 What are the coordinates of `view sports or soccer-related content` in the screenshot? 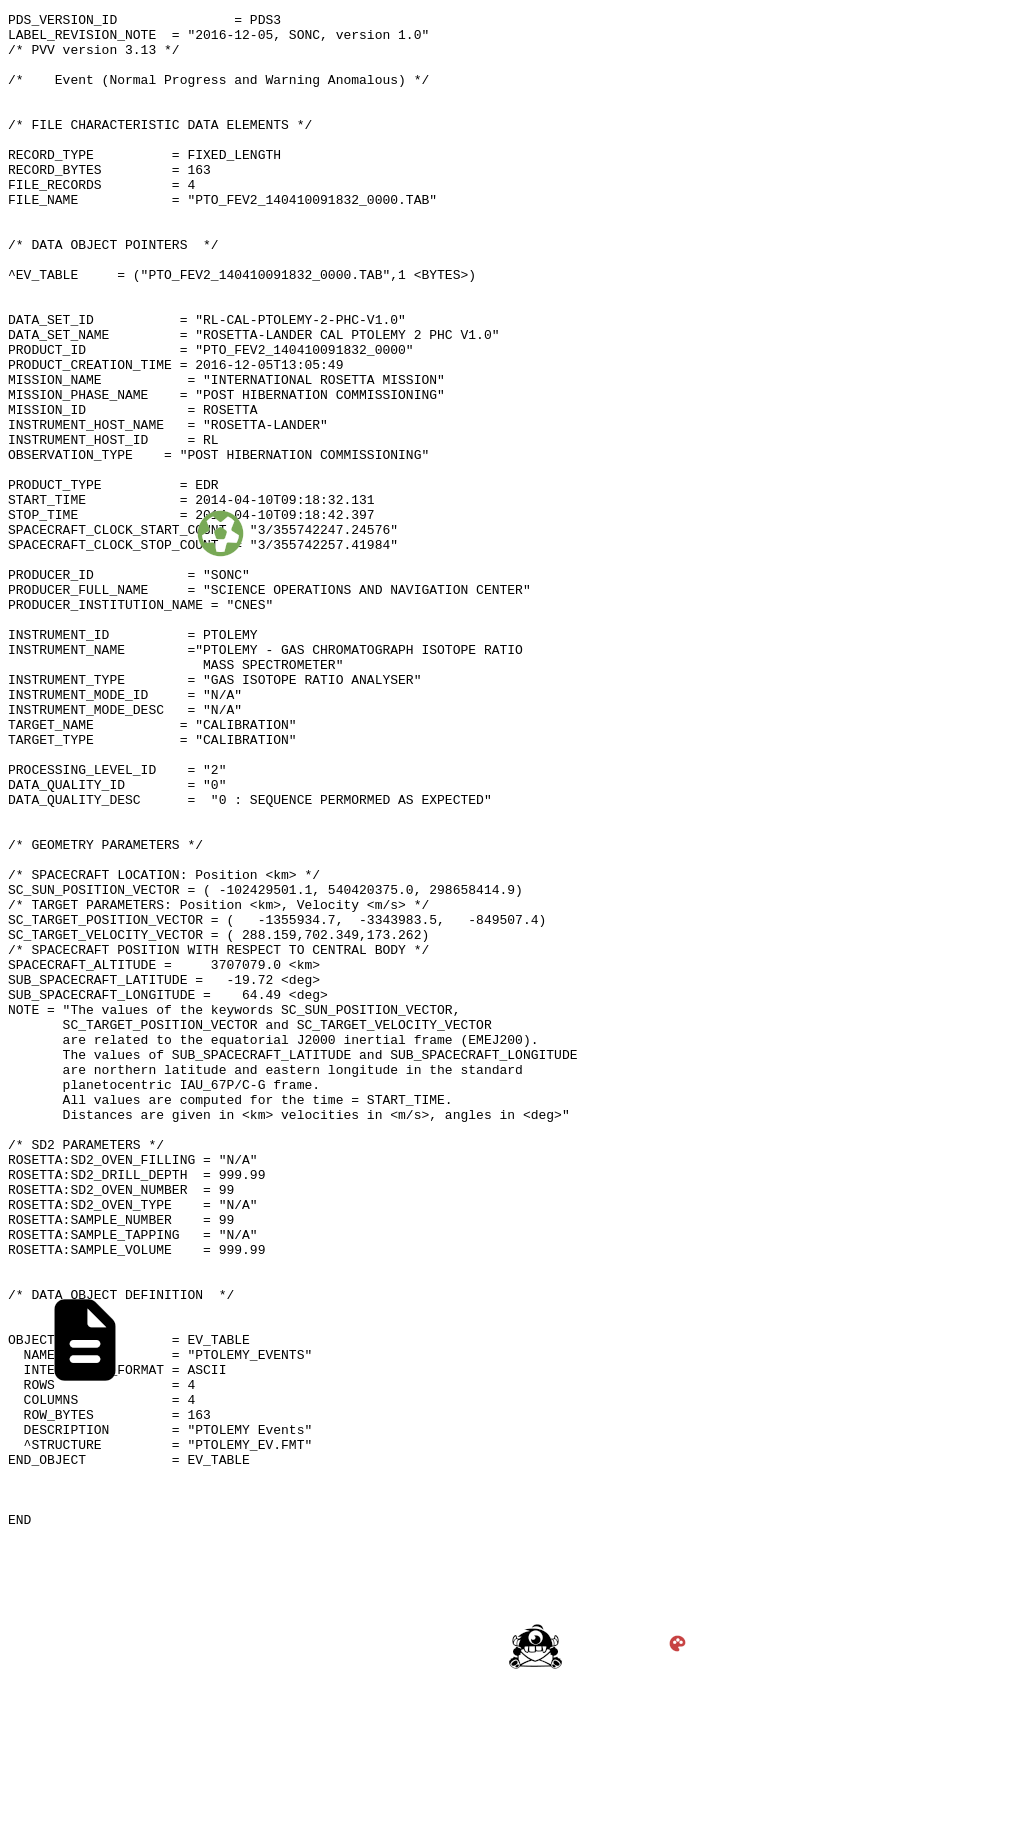 It's located at (220, 533).